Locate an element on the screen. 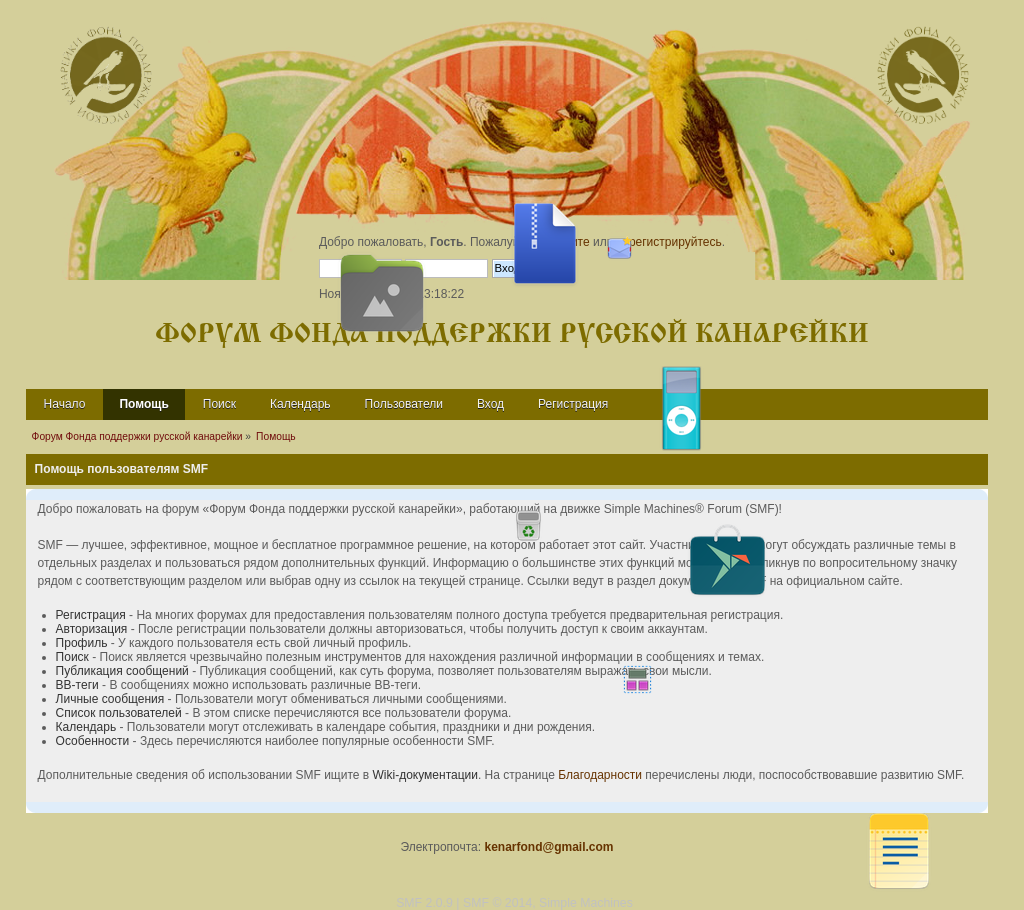 This screenshot has height=910, width=1024. open the notes app is located at coordinates (899, 851).